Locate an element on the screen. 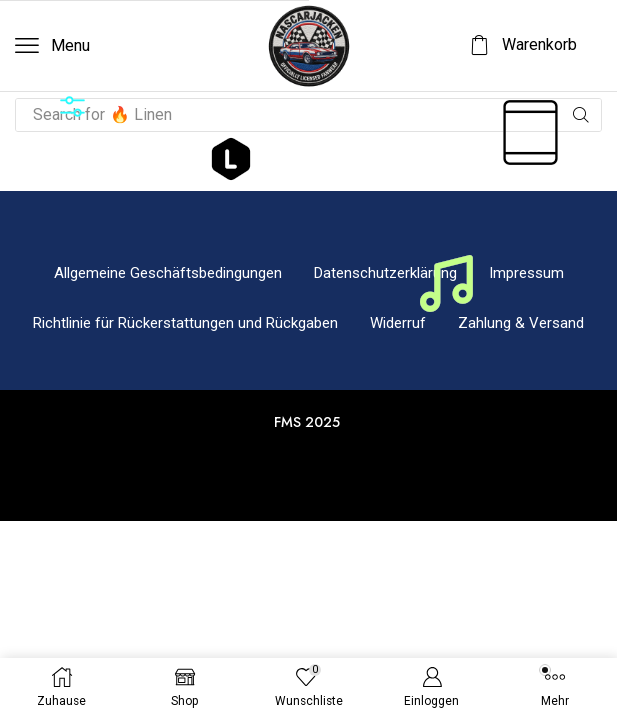 This screenshot has height=720, width=617. adjust settings or preferences is located at coordinates (72, 106).